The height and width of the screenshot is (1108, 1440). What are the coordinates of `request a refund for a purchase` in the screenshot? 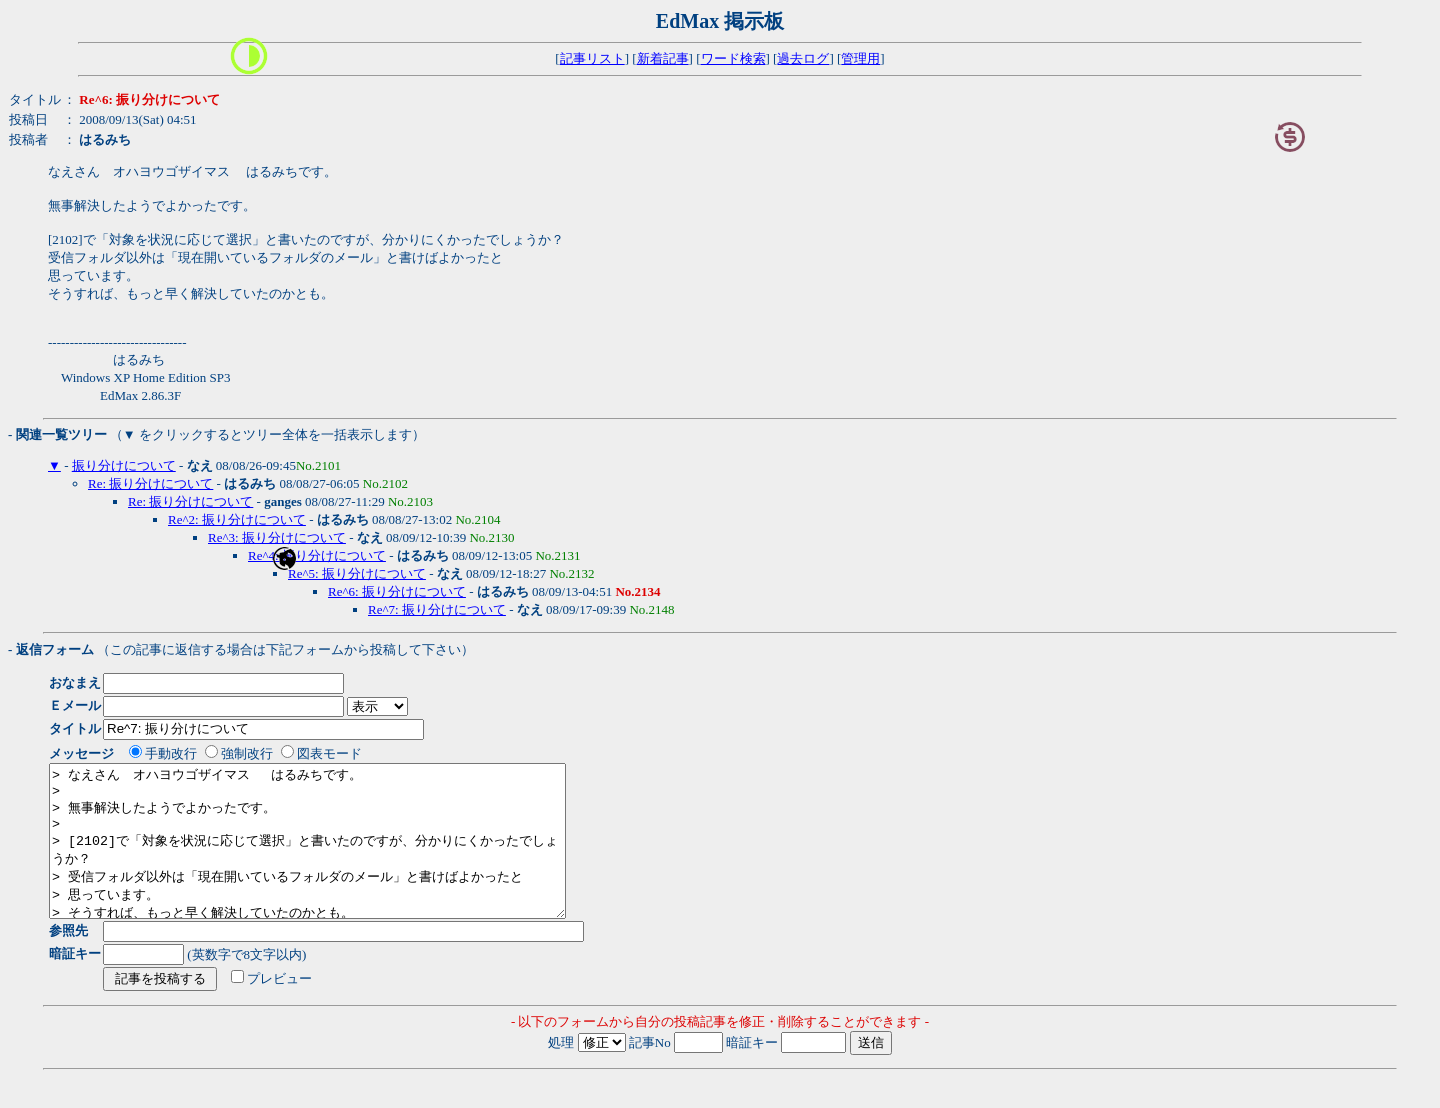 It's located at (1290, 137).